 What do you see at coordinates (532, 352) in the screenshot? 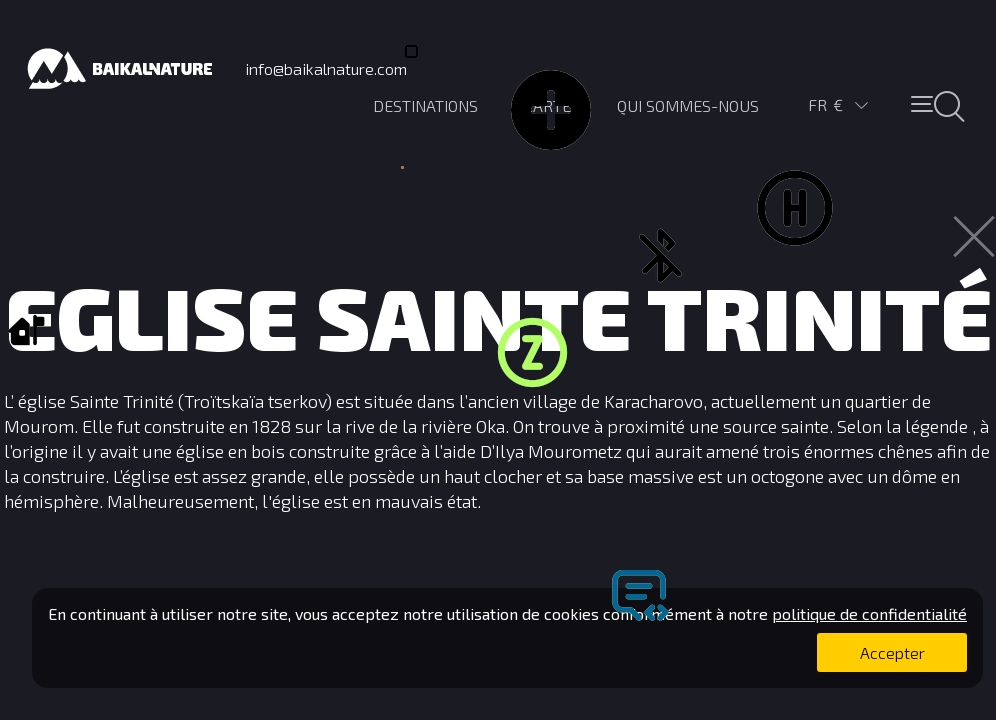
I see `indicates z-index or layer ordering controls` at bounding box center [532, 352].